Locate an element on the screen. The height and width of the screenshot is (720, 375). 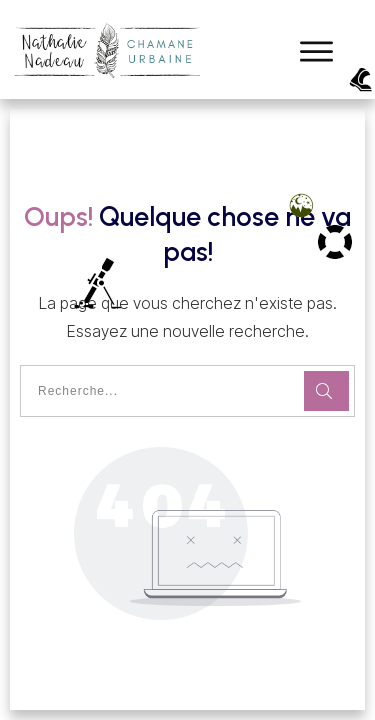
access help or support center is located at coordinates (335, 242).